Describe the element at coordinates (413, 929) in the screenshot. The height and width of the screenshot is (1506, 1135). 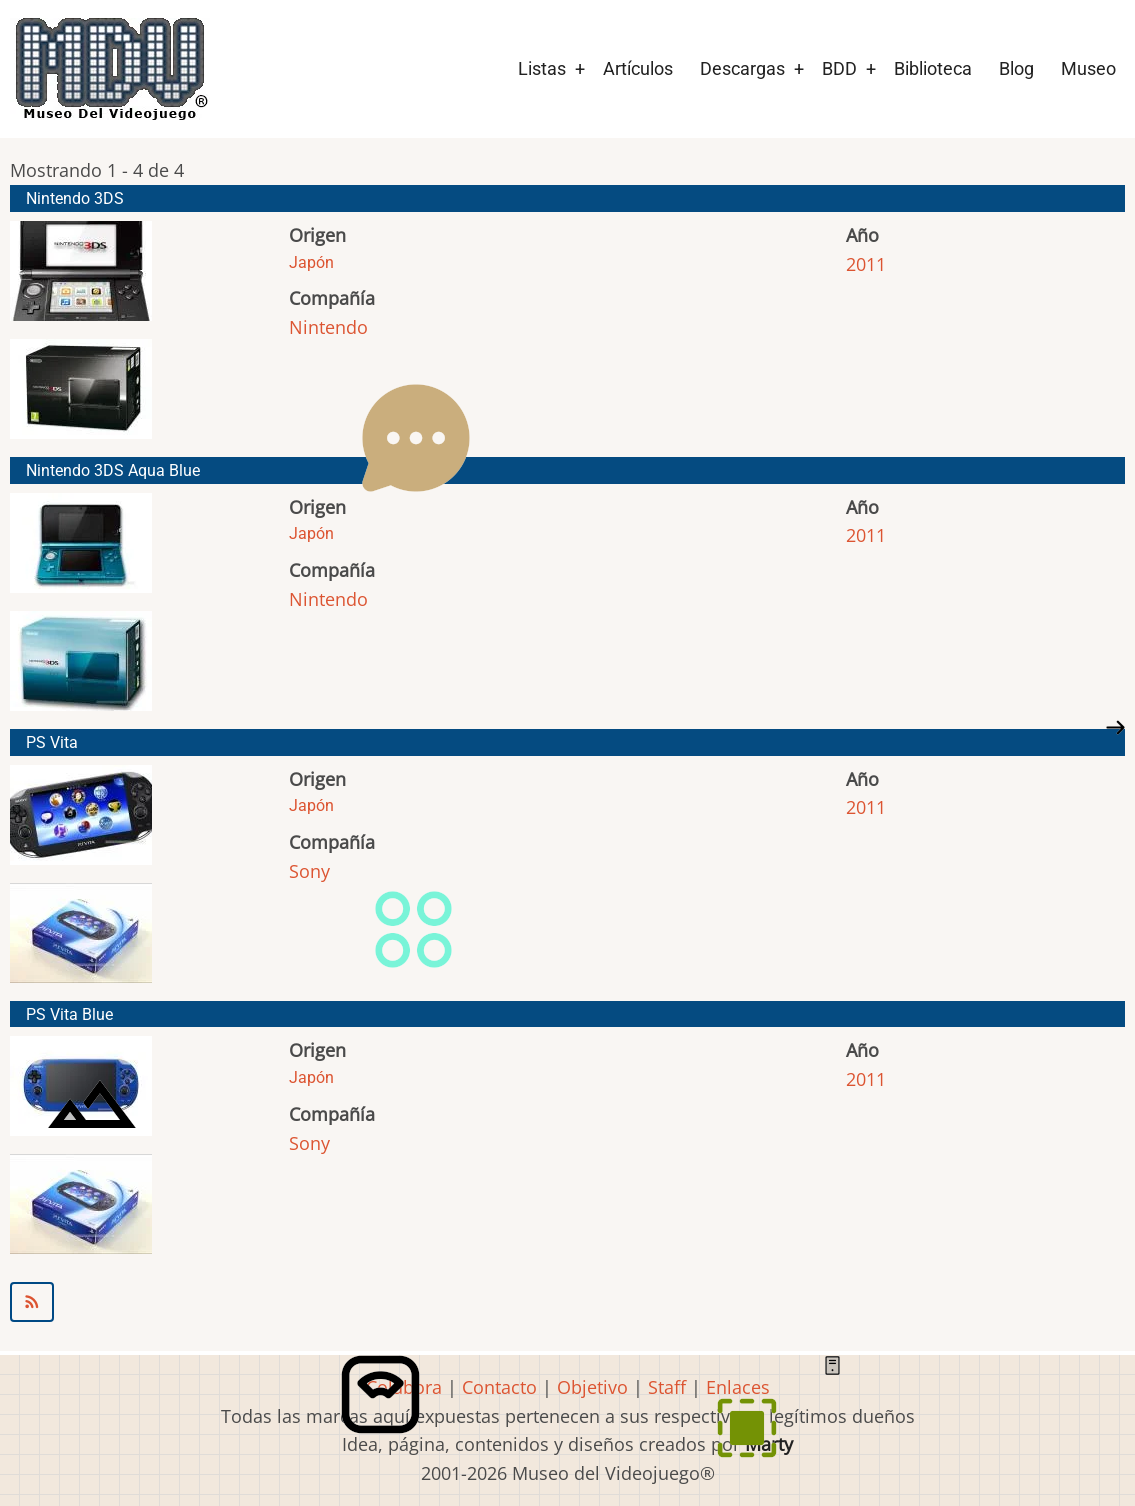
I see `open app grid or dashboard` at that location.